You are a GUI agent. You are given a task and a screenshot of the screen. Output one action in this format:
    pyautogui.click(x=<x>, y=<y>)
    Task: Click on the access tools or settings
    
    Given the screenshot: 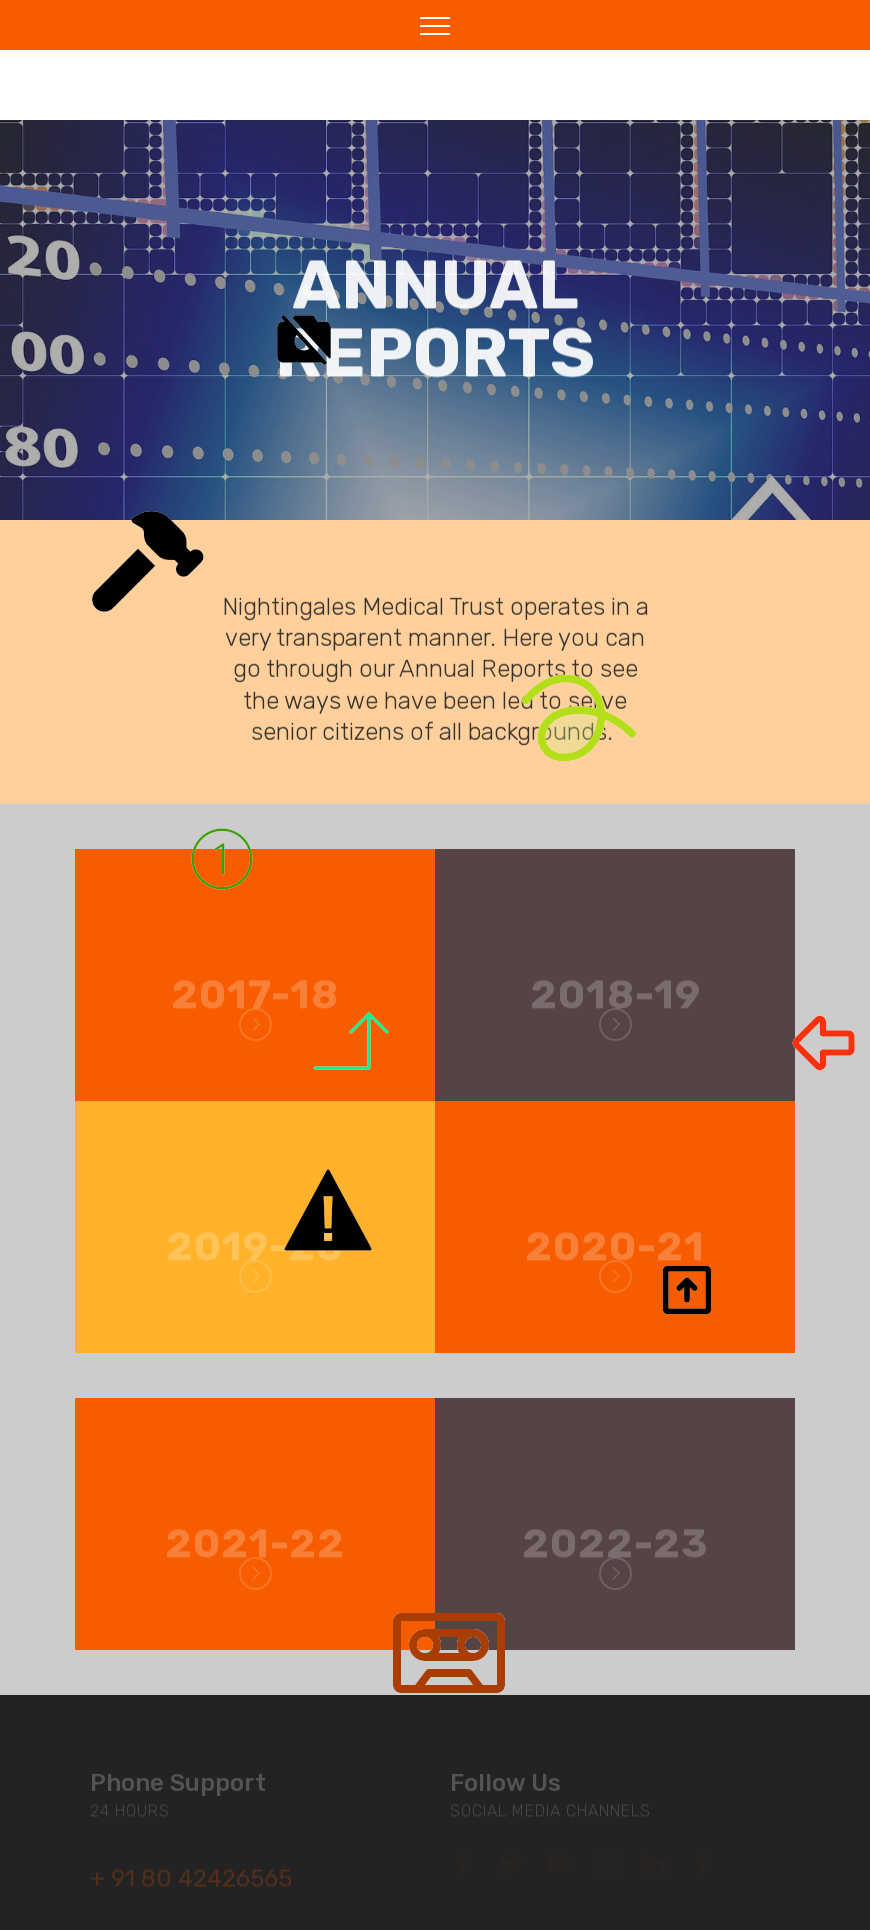 What is the action you would take?
    pyautogui.click(x=147, y=563)
    